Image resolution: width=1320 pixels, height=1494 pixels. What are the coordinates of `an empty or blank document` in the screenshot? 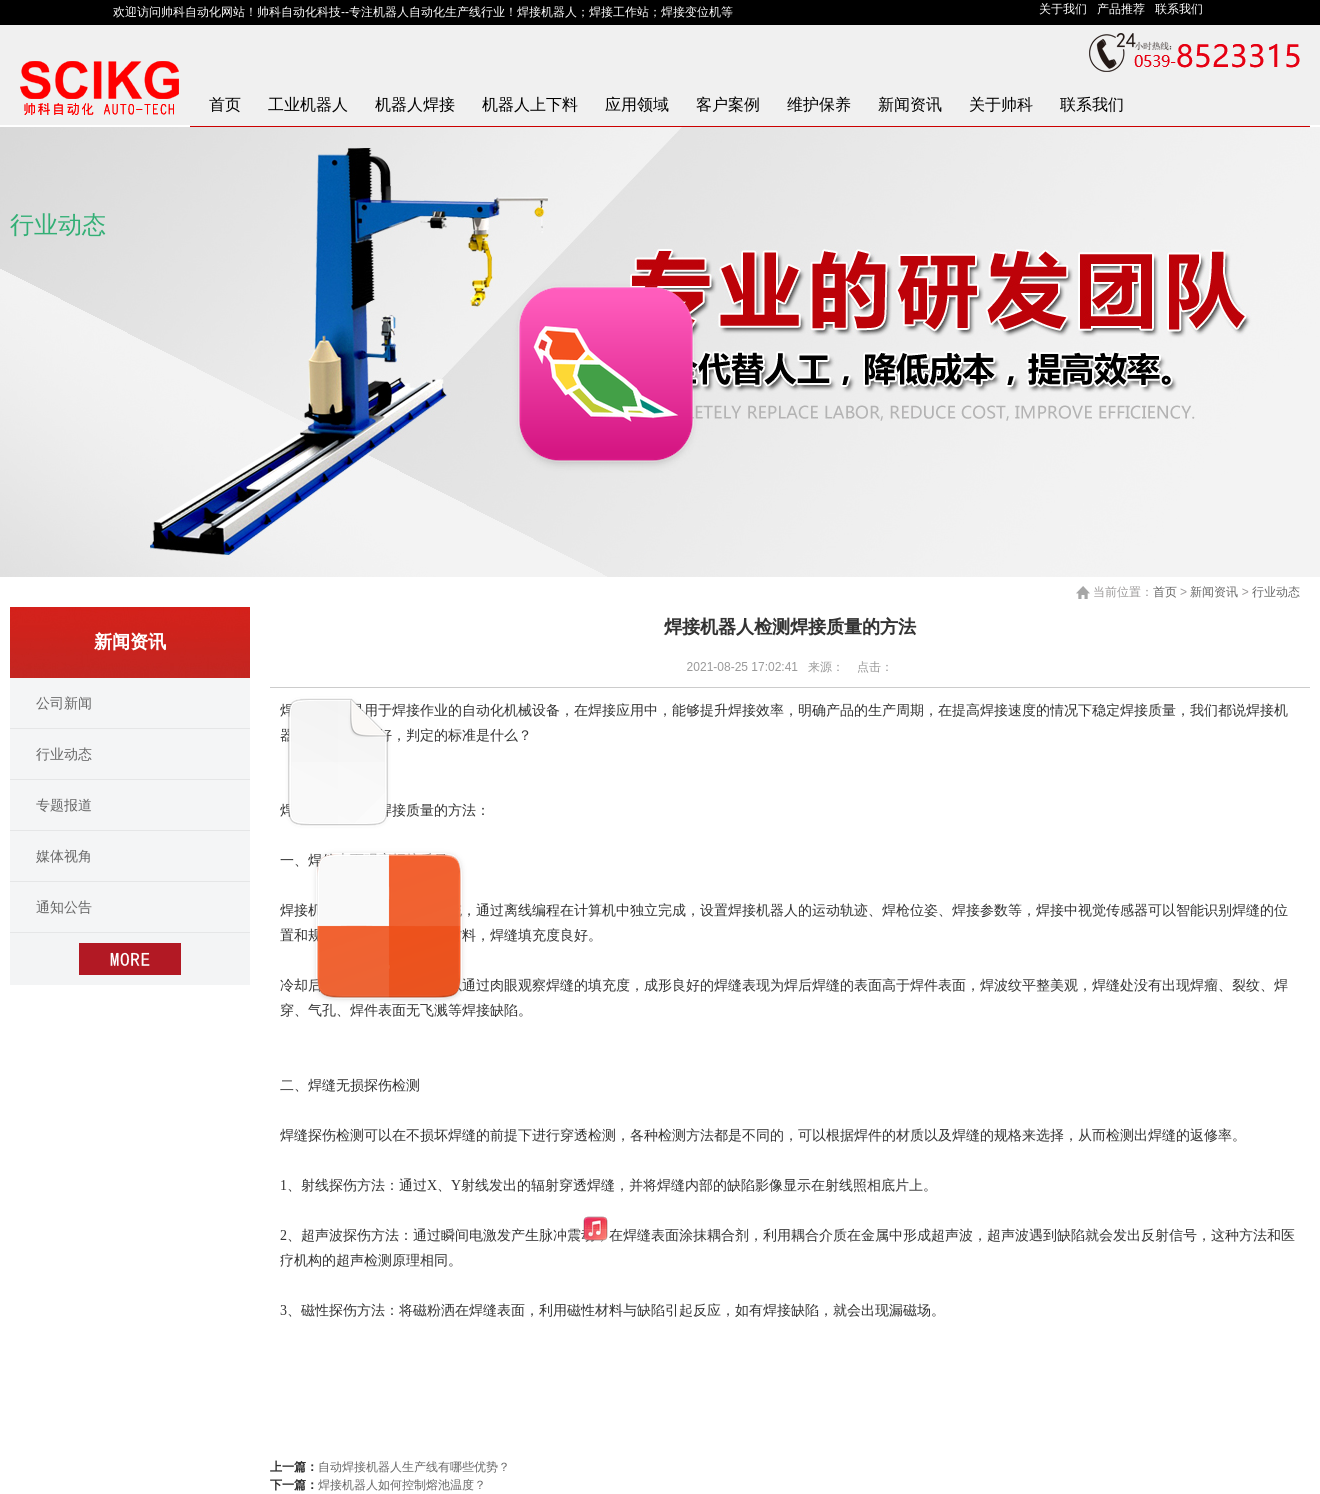 It's located at (338, 762).